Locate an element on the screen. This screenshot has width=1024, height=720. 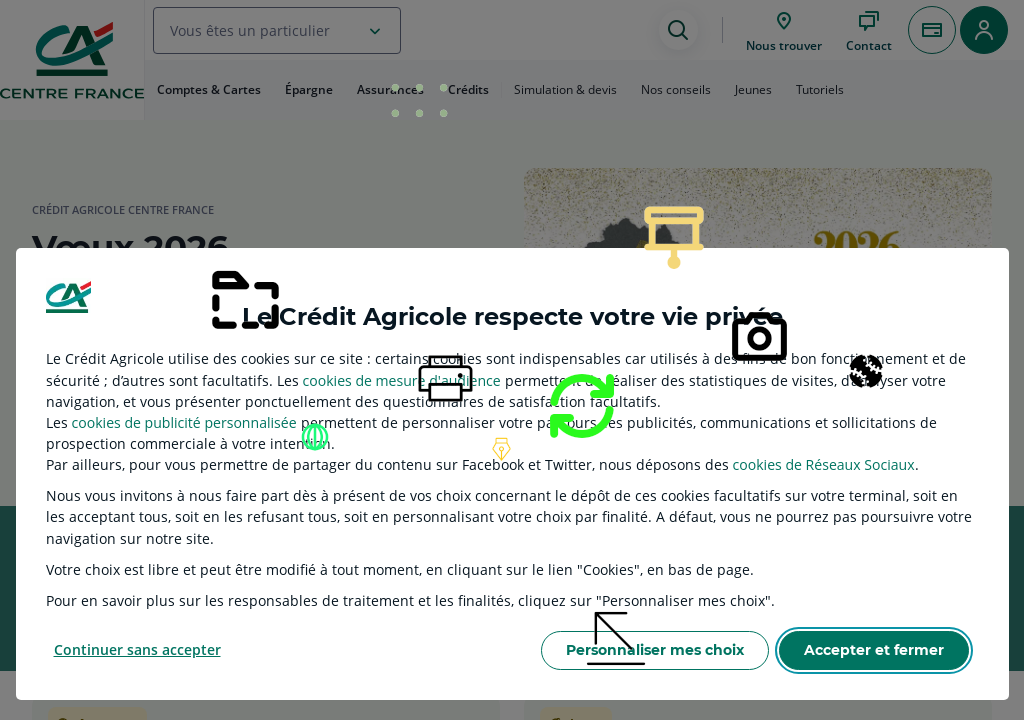
start a presentation or slideshow is located at coordinates (674, 234).